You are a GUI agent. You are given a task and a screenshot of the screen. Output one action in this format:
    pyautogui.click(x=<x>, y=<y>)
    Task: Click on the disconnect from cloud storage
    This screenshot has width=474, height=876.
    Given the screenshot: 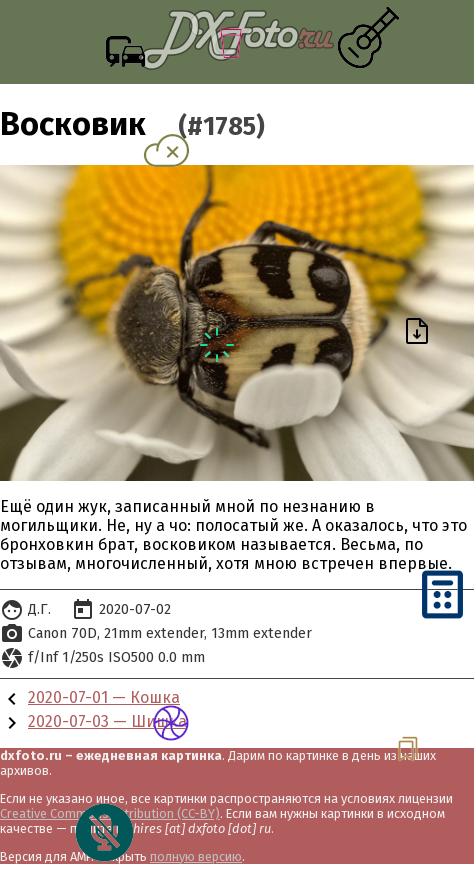 What is the action you would take?
    pyautogui.click(x=166, y=150)
    